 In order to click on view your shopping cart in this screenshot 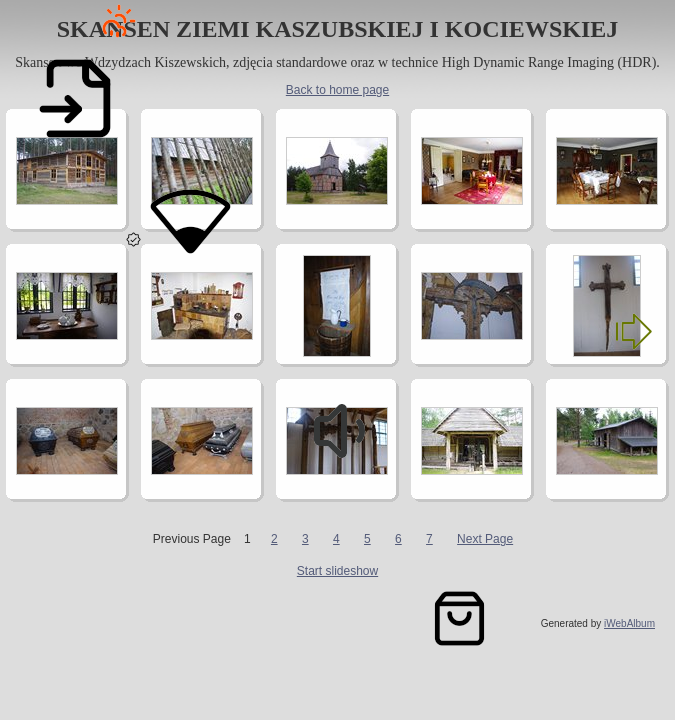, I will do `click(459, 618)`.